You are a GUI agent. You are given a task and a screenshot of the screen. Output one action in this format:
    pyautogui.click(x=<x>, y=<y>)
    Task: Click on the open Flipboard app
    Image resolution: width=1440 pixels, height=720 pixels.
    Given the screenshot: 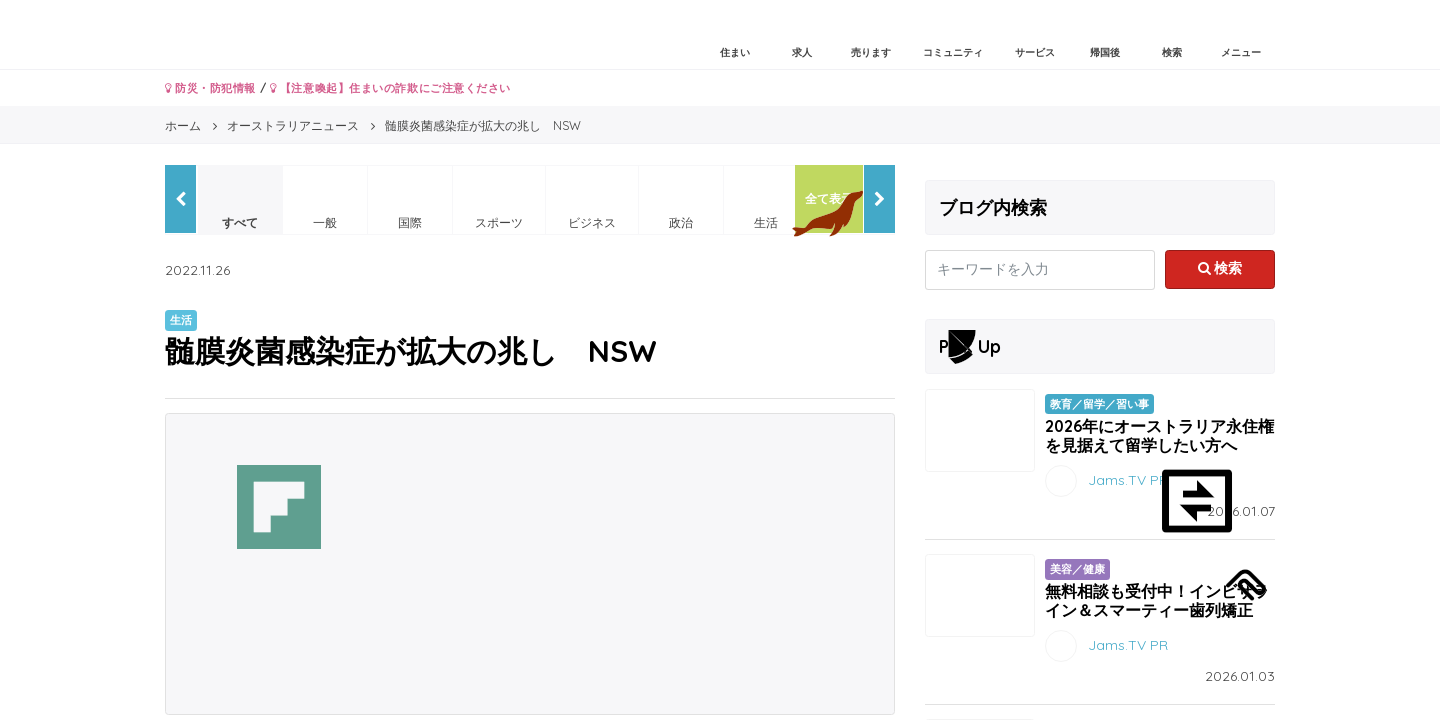 What is the action you would take?
    pyautogui.click(x=279, y=507)
    